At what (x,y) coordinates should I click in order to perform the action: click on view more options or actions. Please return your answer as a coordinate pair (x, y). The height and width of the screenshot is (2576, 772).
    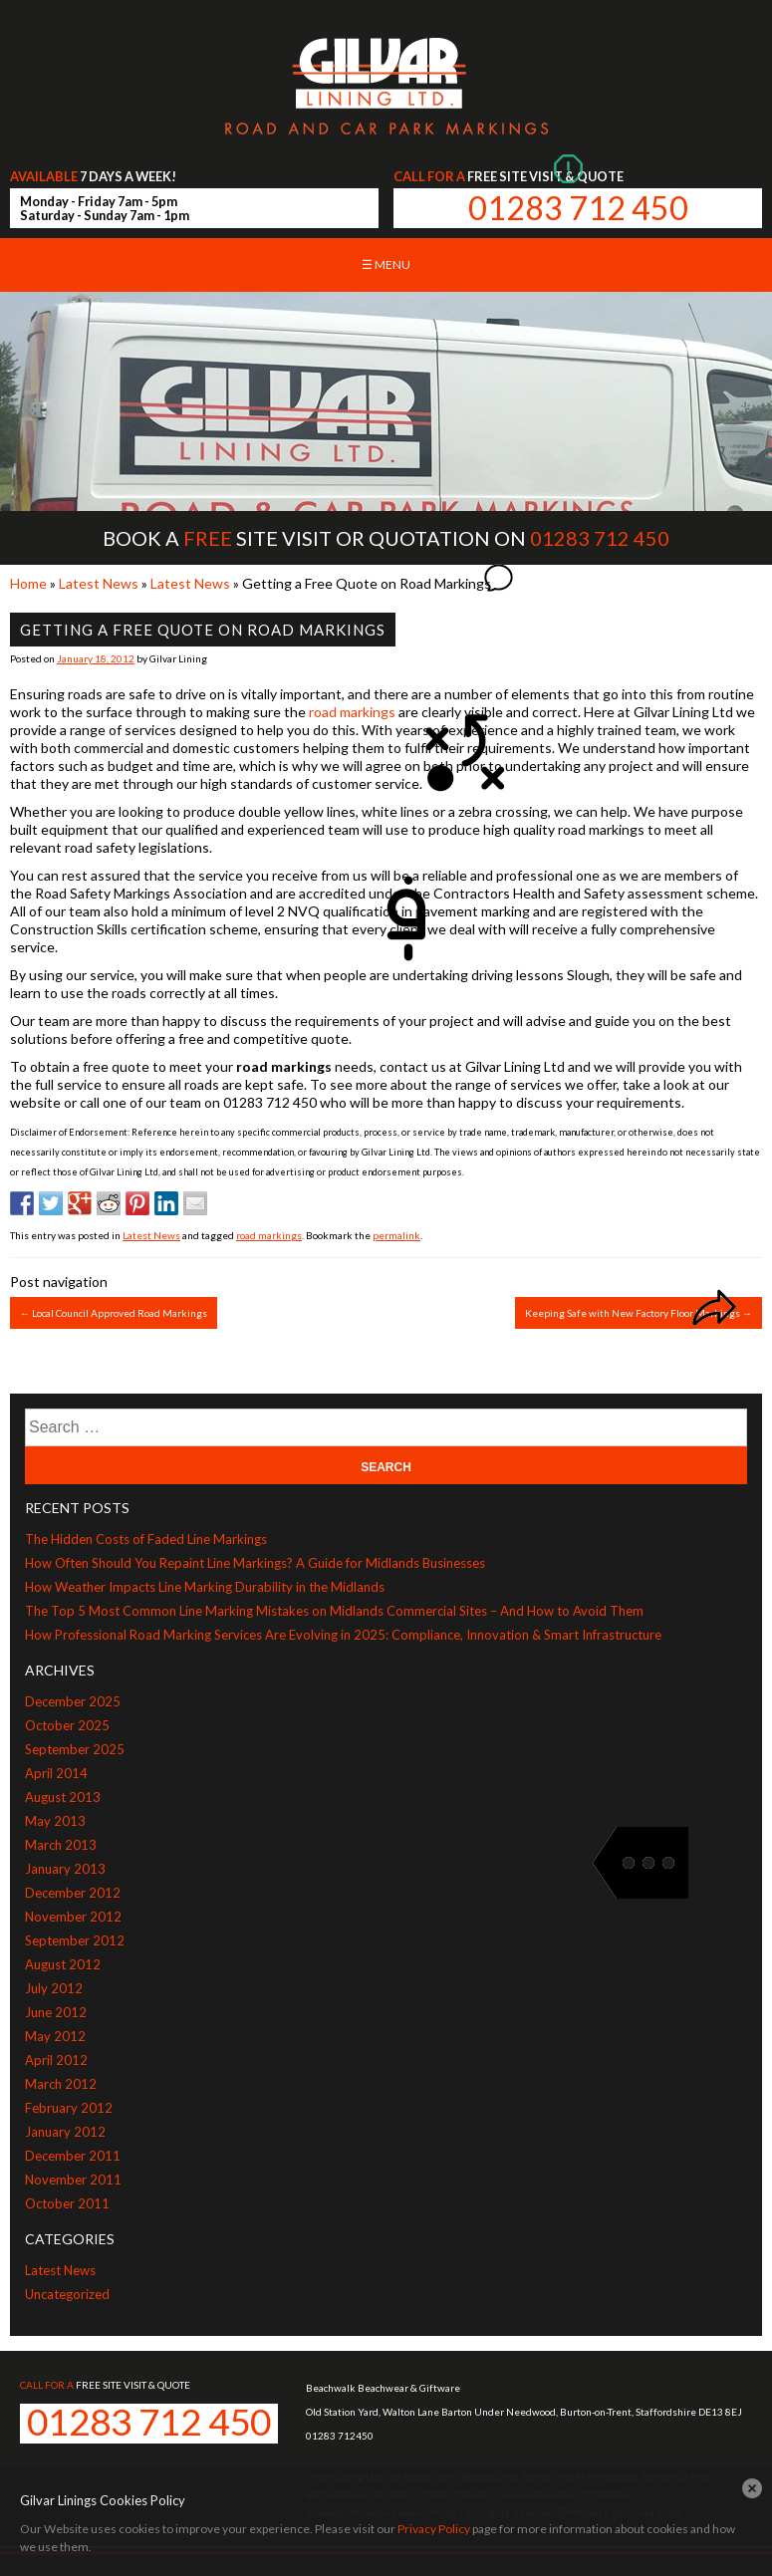
    Looking at the image, I should click on (641, 1863).